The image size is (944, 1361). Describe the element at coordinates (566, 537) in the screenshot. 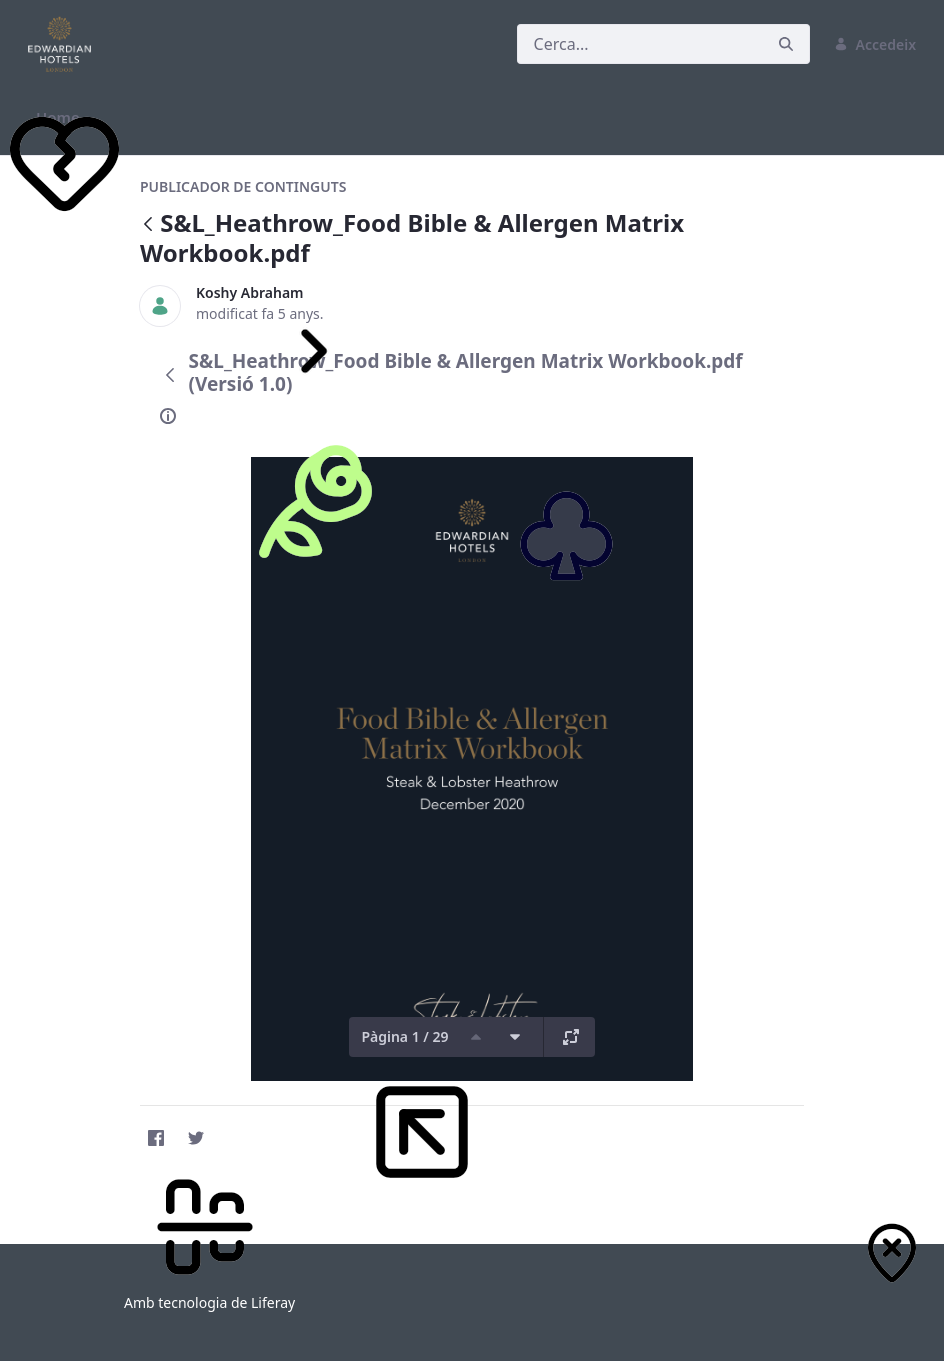

I see `represents the clubs suit in a card game` at that location.